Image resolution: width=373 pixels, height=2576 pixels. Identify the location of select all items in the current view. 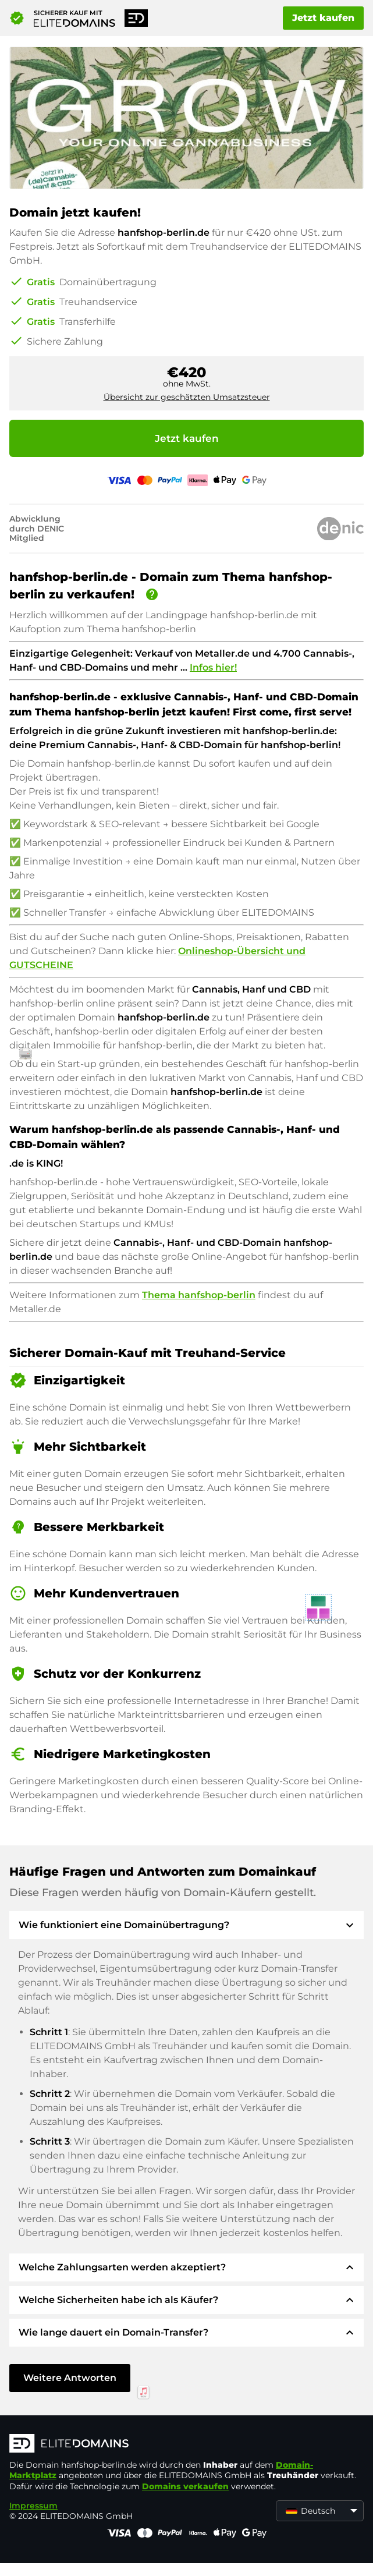
(318, 1607).